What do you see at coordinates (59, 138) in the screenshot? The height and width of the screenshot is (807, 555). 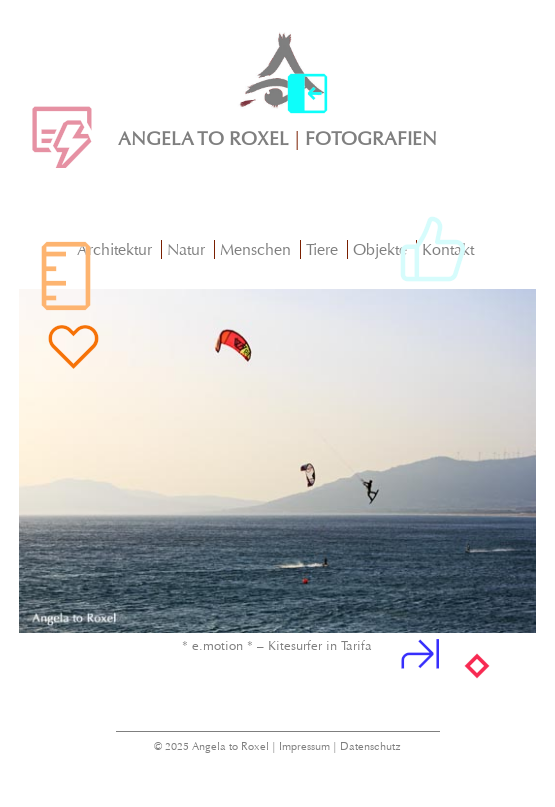 I see `configure github actions workflow` at bounding box center [59, 138].